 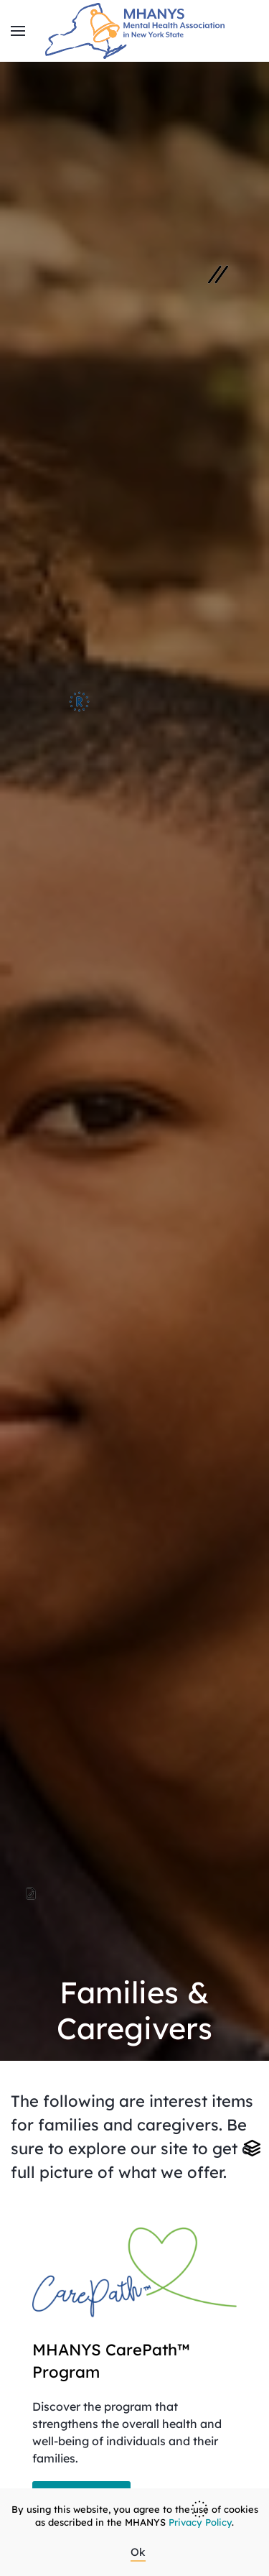 What do you see at coordinates (252, 2148) in the screenshot?
I see `view stacked layers or content` at bounding box center [252, 2148].